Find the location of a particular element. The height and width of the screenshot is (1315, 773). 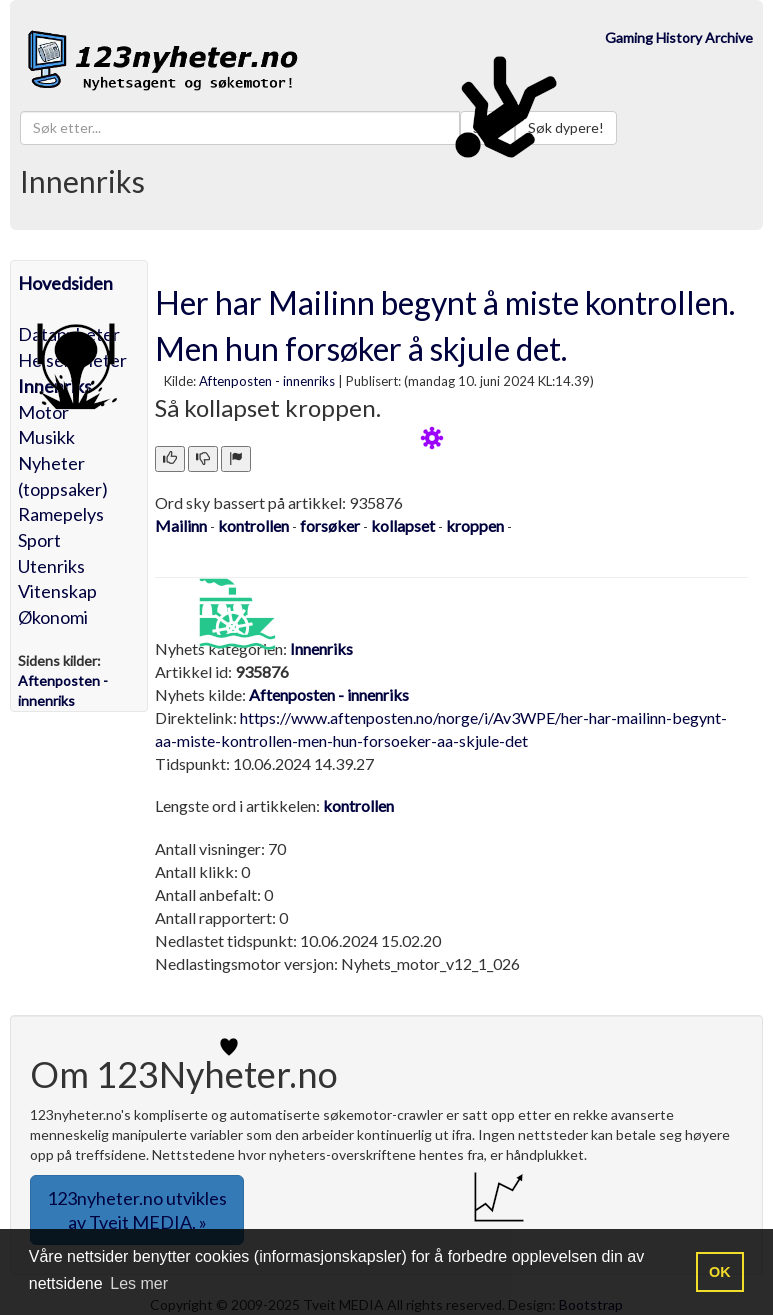

indicates slow processing or loading state is located at coordinates (432, 438).